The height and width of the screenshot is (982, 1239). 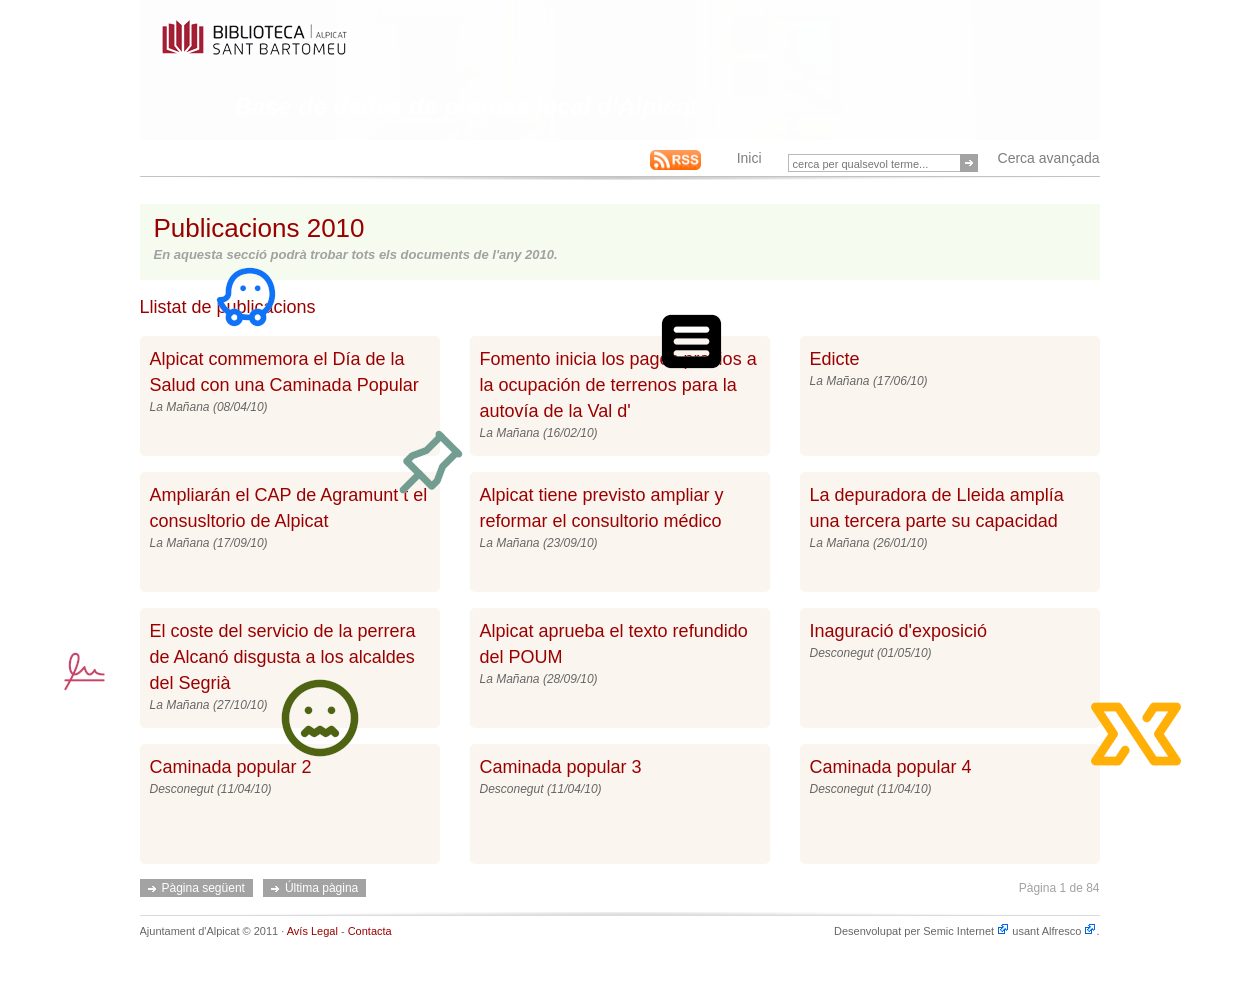 I want to click on report feeling unwell or sick, so click(x=320, y=718).